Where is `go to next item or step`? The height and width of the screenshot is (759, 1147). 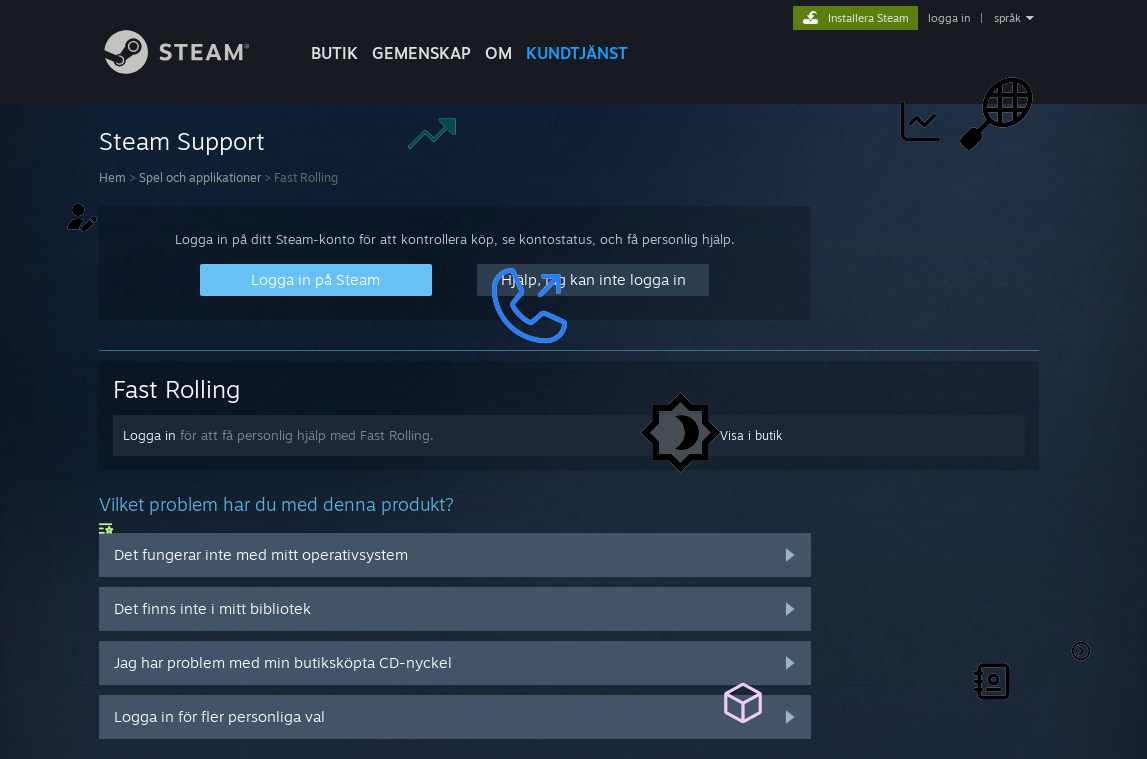
go to next item or step is located at coordinates (1081, 651).